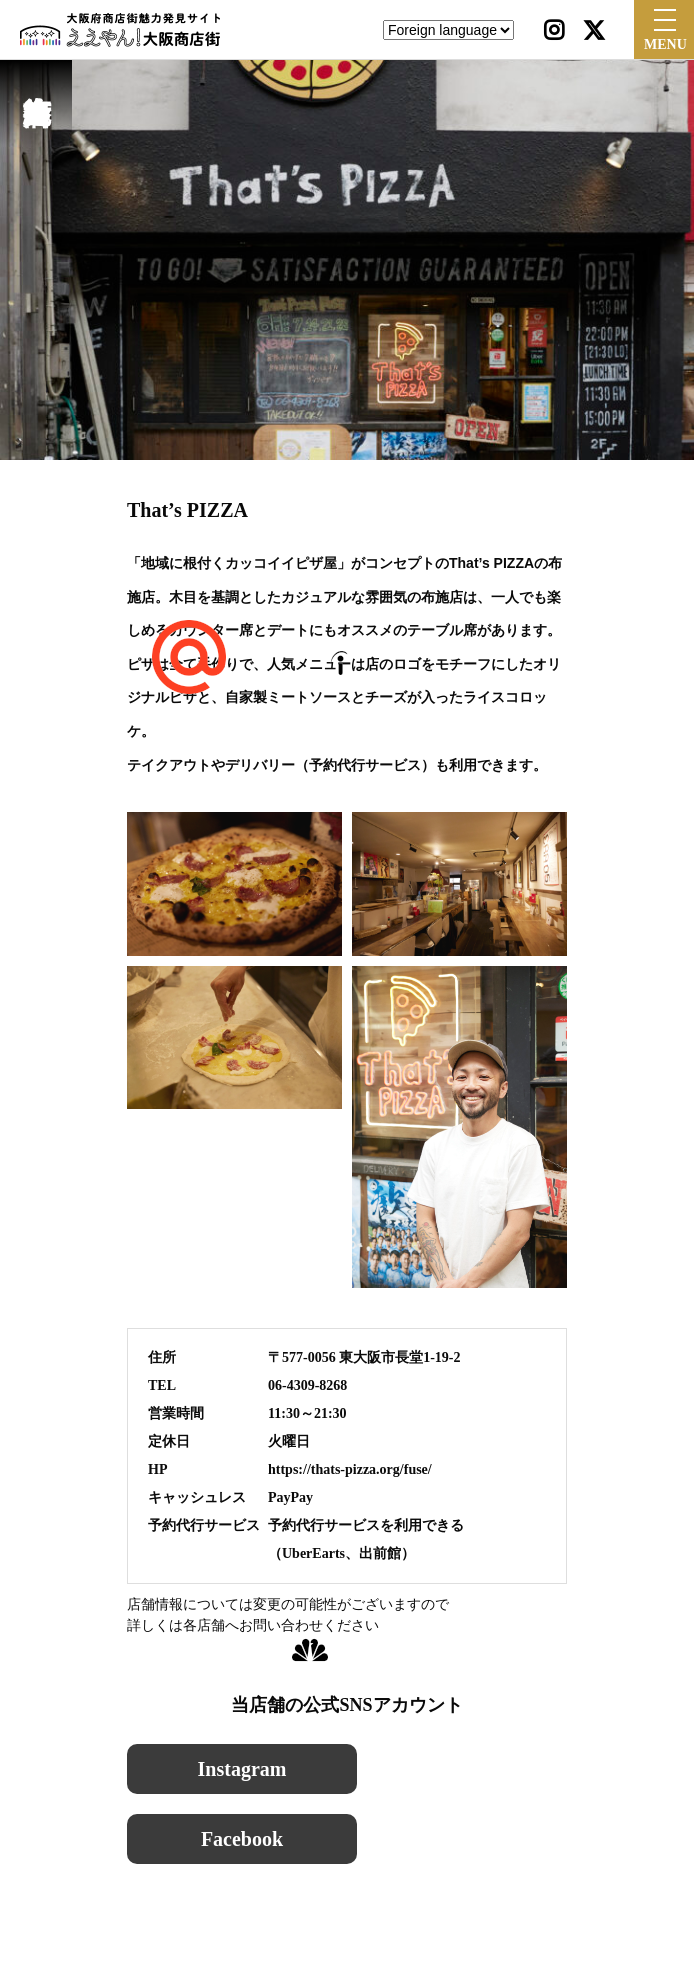 This screenshot has height=1974, width=694. What do you see at coordinates (310, 1650) in the screenshot?
I see `NBC network branding or logo` at bounding box center [310, 1650].